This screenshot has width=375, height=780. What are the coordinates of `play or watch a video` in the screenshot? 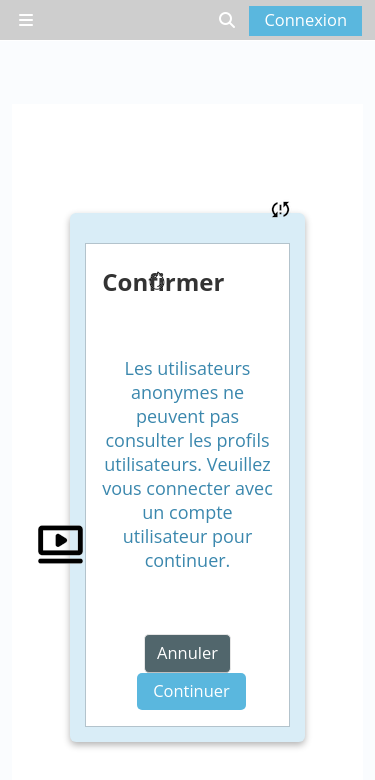 It's located at (60, 544).